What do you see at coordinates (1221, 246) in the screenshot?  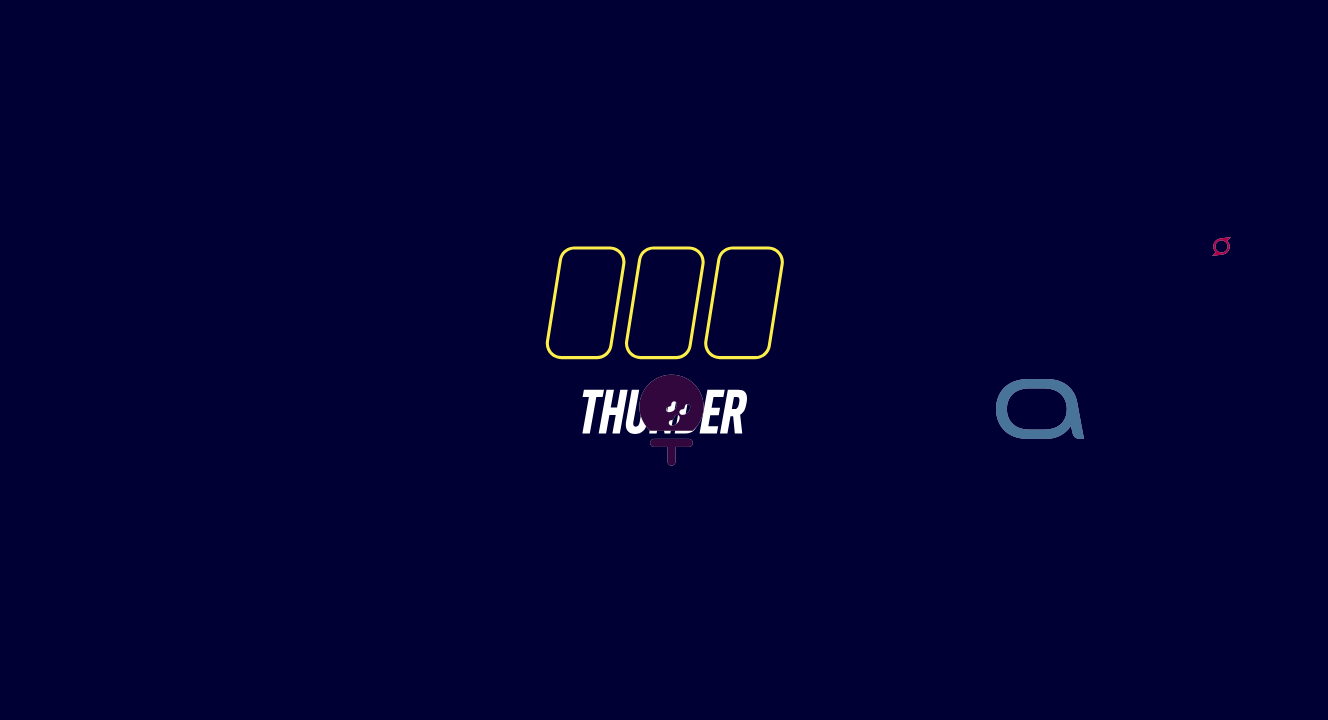 I see `Superpowers game engine logo` at bounding box center [1221, 246].